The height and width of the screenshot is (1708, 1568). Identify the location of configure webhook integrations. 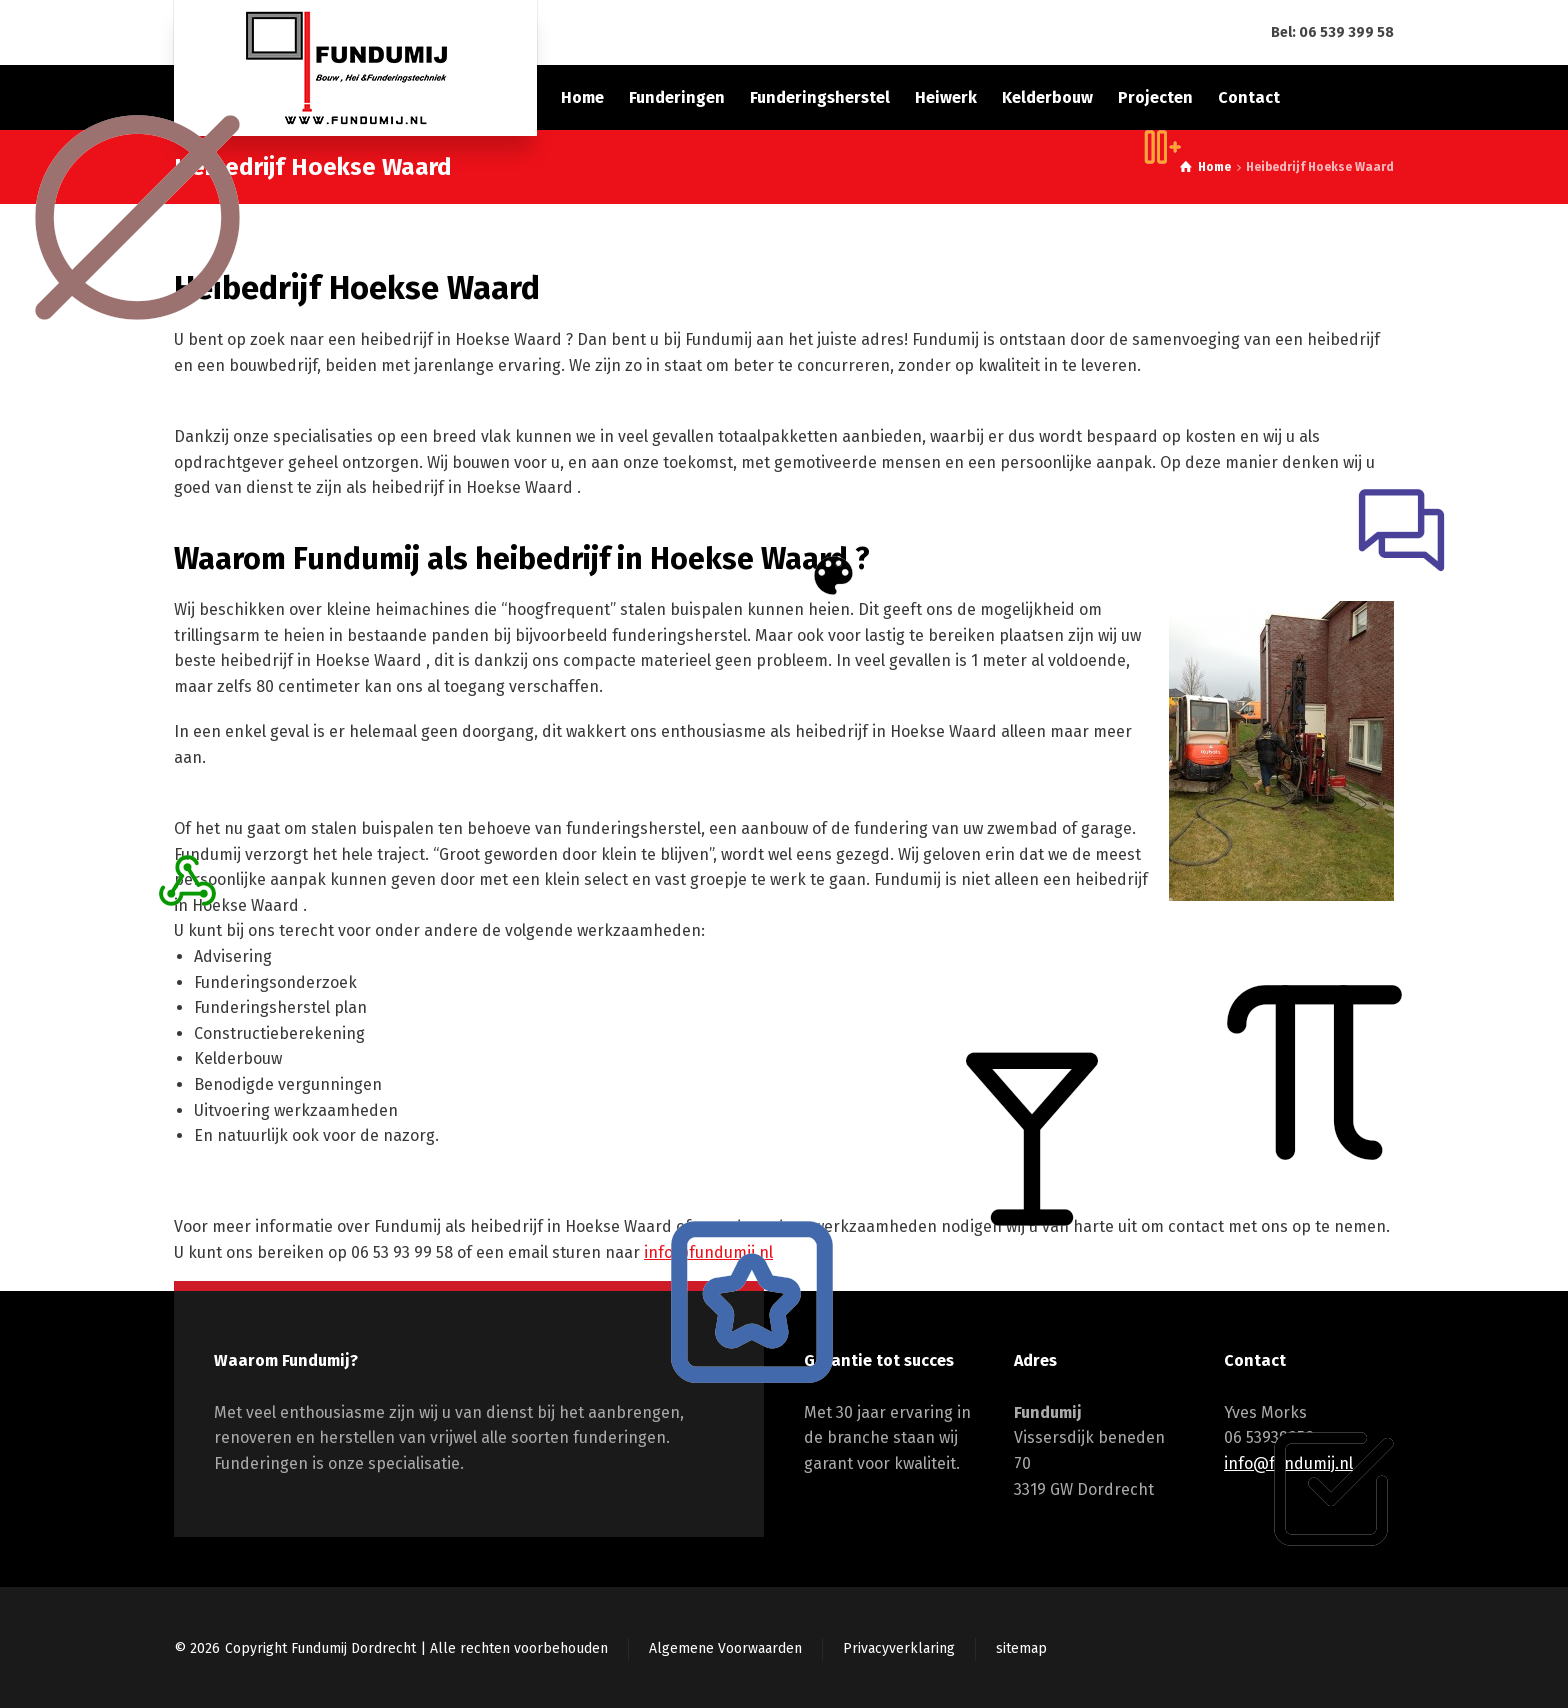
(187, 883).